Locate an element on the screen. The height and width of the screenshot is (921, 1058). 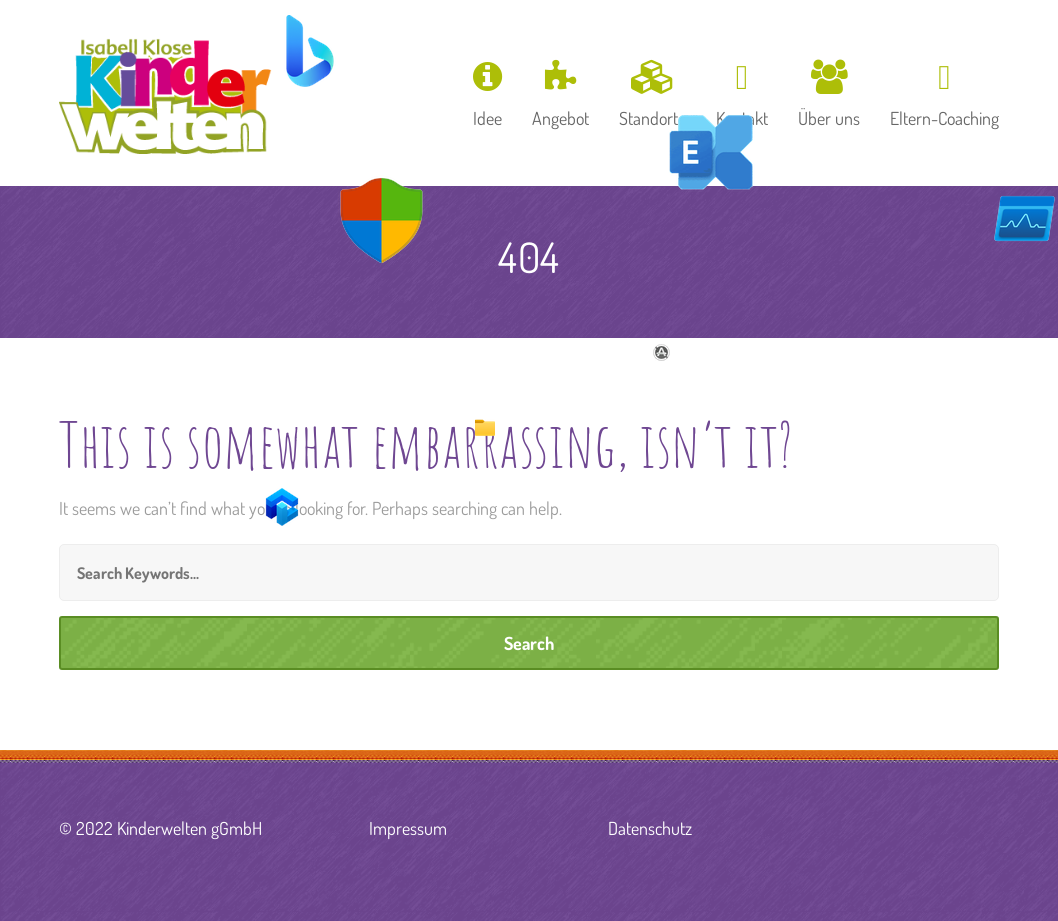
open a folder to view its contents is located at coordinates (485, 428).